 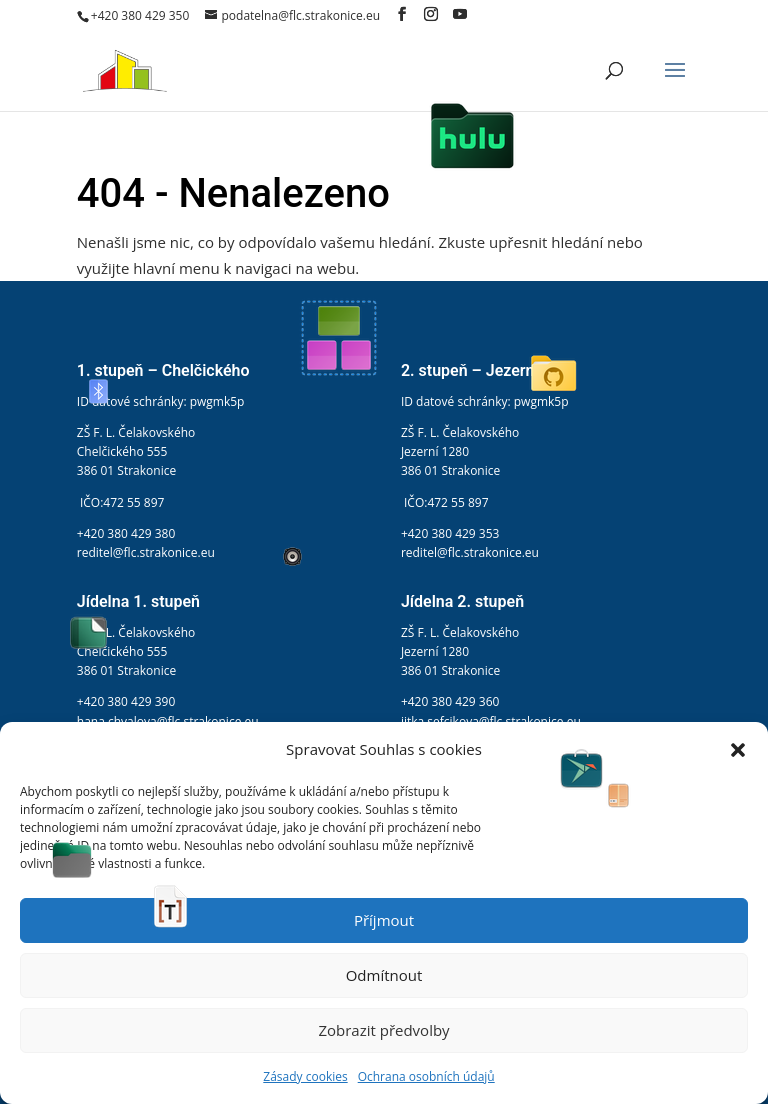 I want to click on select all items in the current view, so click(x=339, y=338).